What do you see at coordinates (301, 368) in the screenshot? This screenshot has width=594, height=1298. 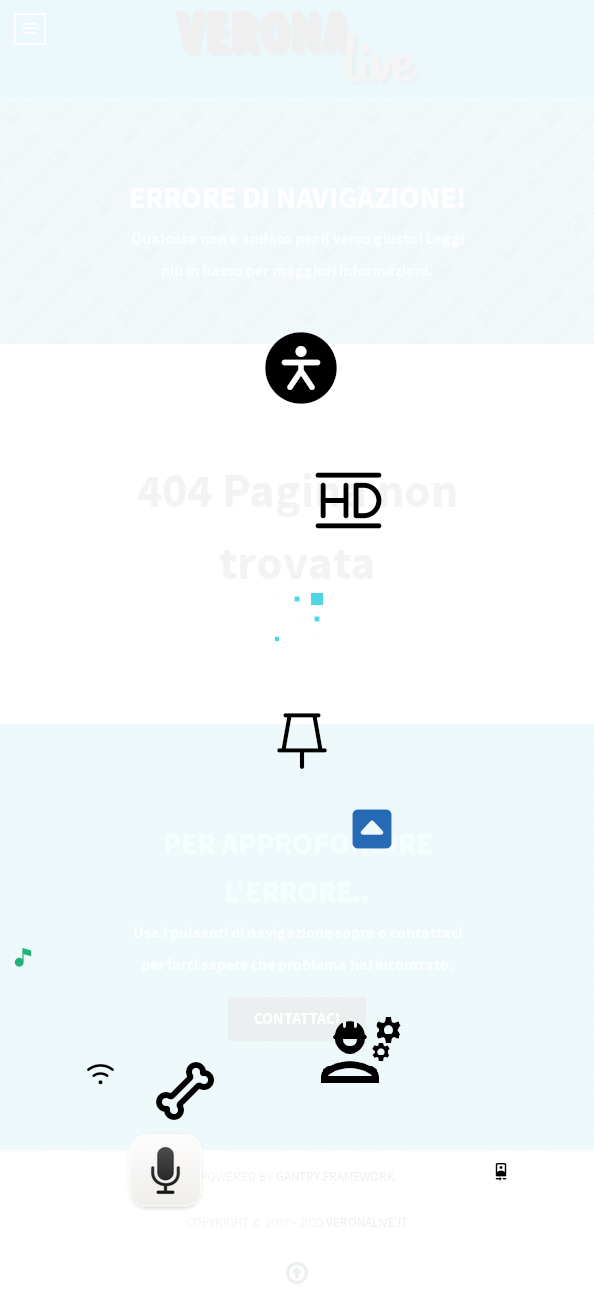 I see `view user profile` at bounding box center [301, 368].